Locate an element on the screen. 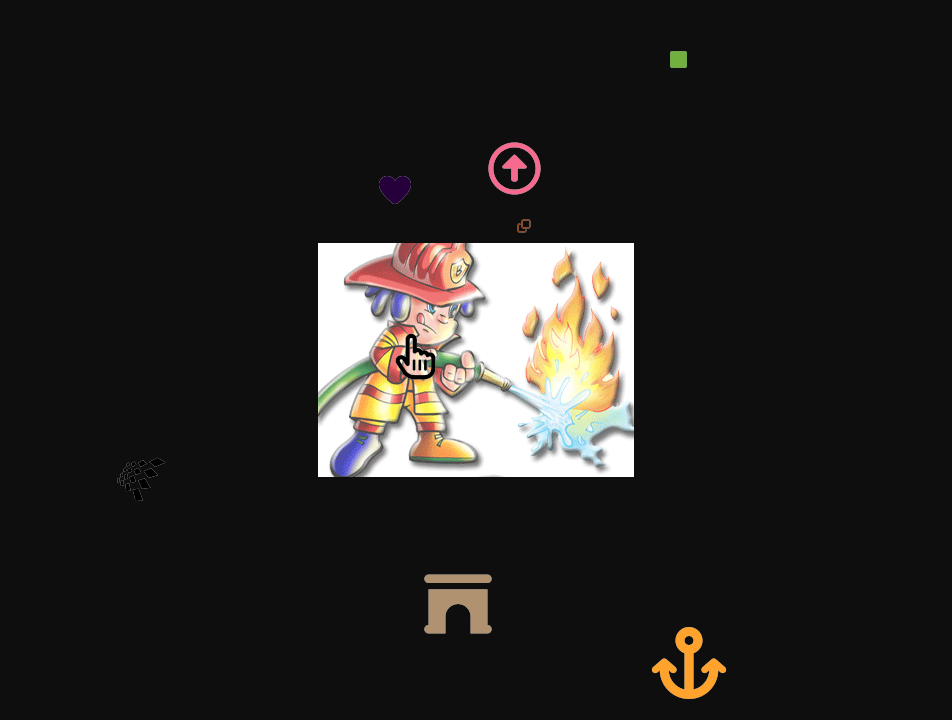 The width and height of the screenshot is (952, 720). schlix CMS brand logo is located at coordinates (141, 477).